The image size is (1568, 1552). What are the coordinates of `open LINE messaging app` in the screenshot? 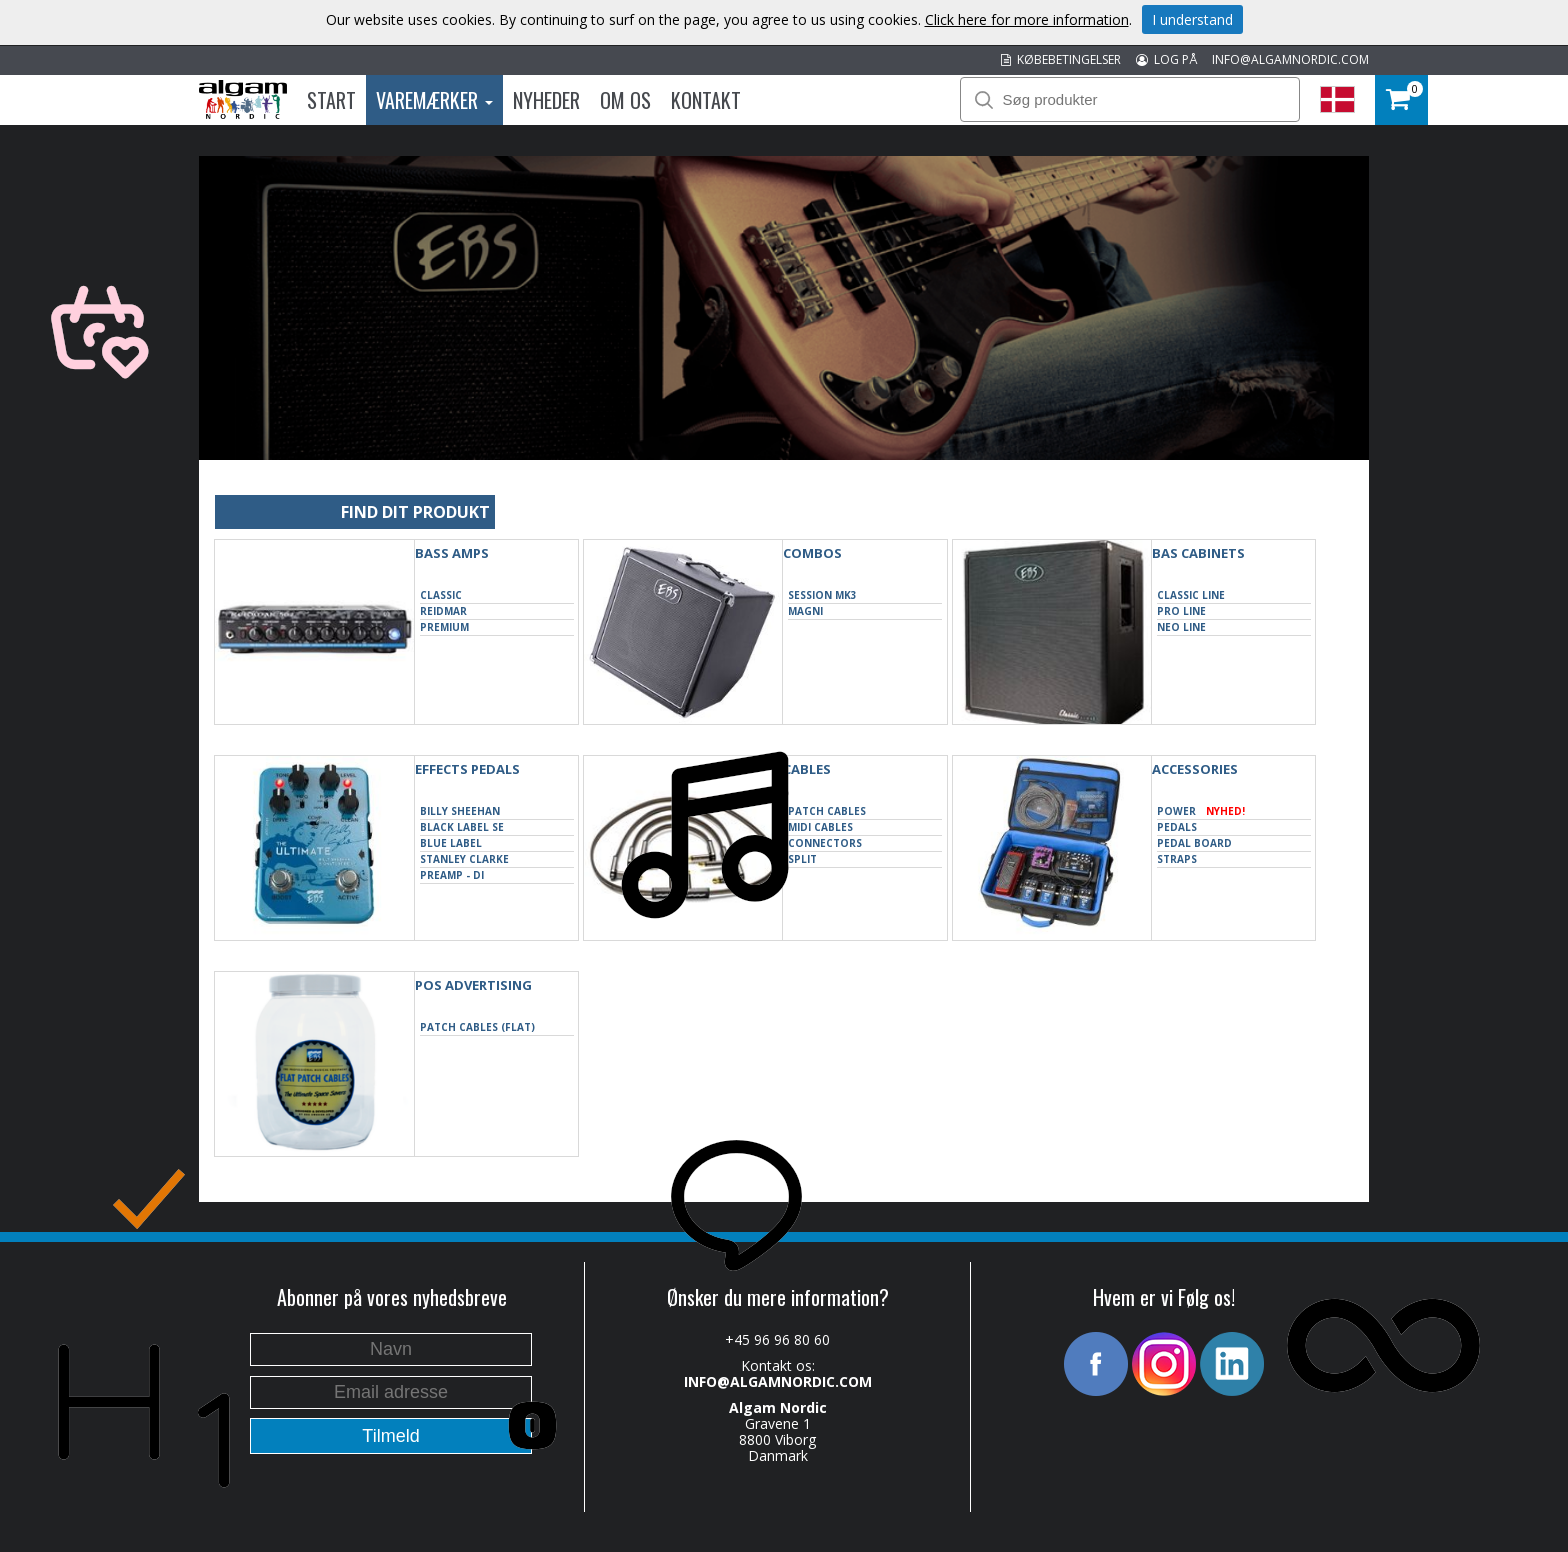 It's located at (736, 1205).